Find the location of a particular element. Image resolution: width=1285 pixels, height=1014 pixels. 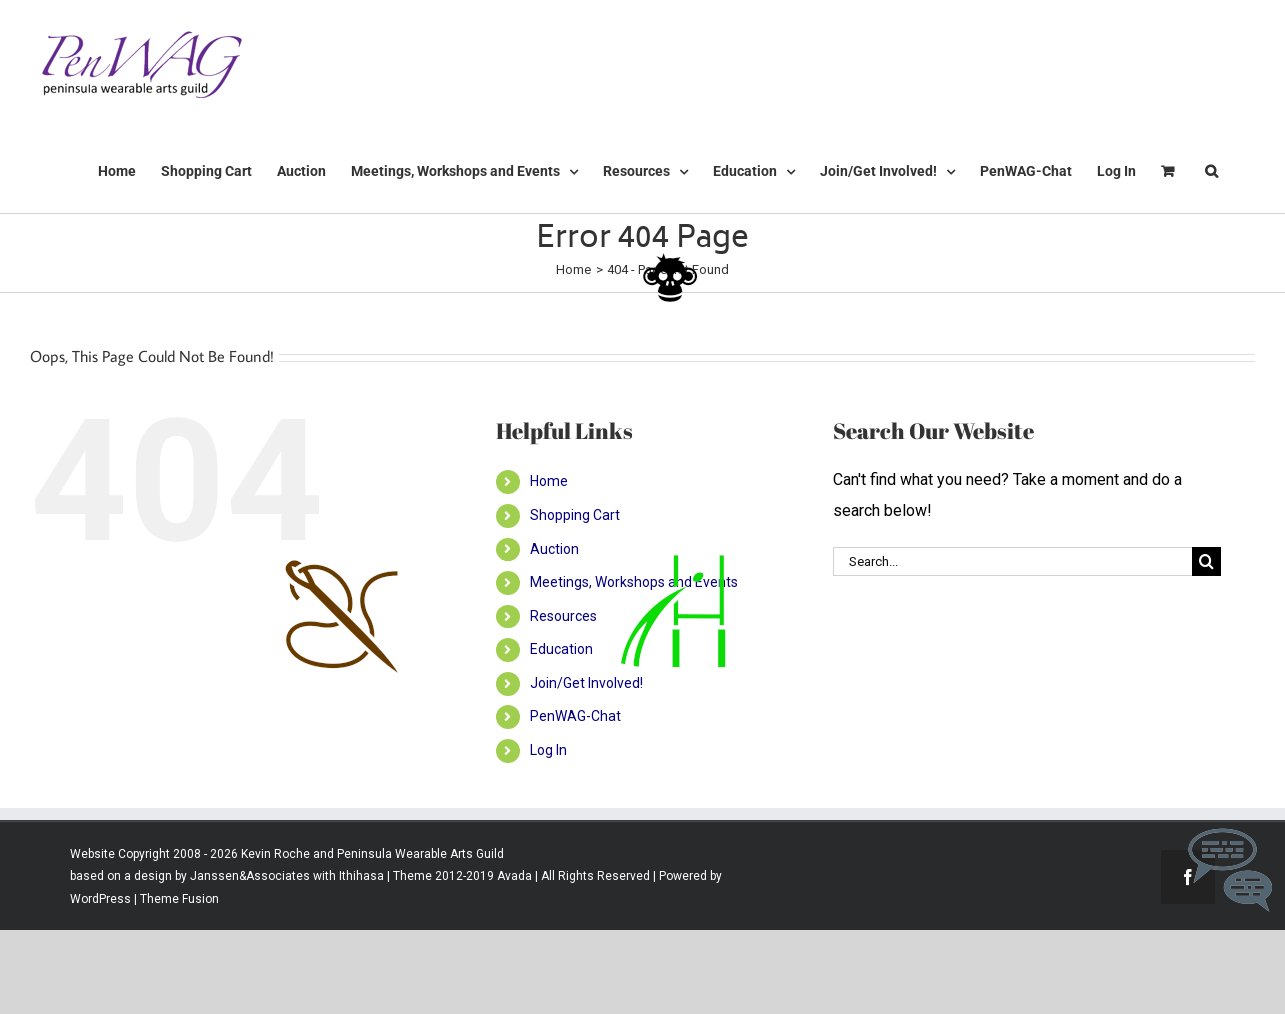

monkey character or avatar selection is located at coordinates (670, 280).